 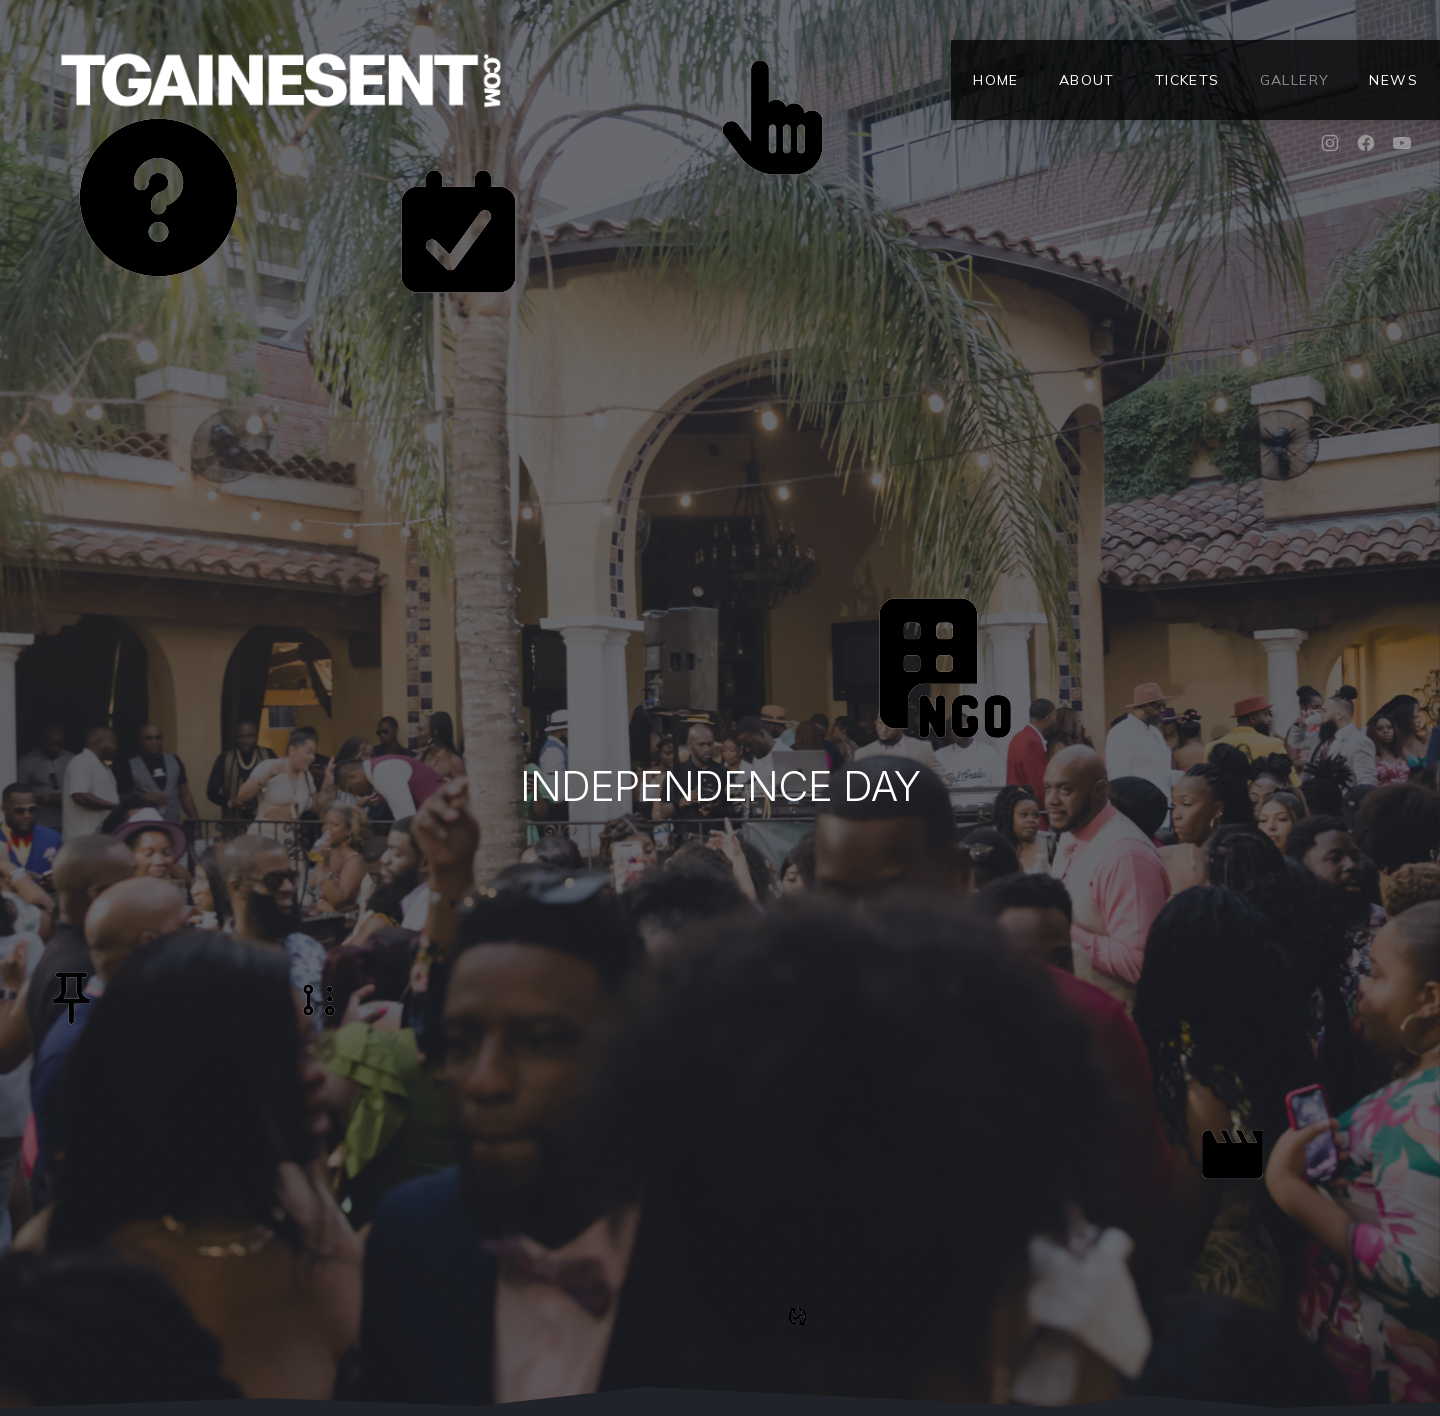 I want to click on sync or publish changes, so click(x=797, y=1316).